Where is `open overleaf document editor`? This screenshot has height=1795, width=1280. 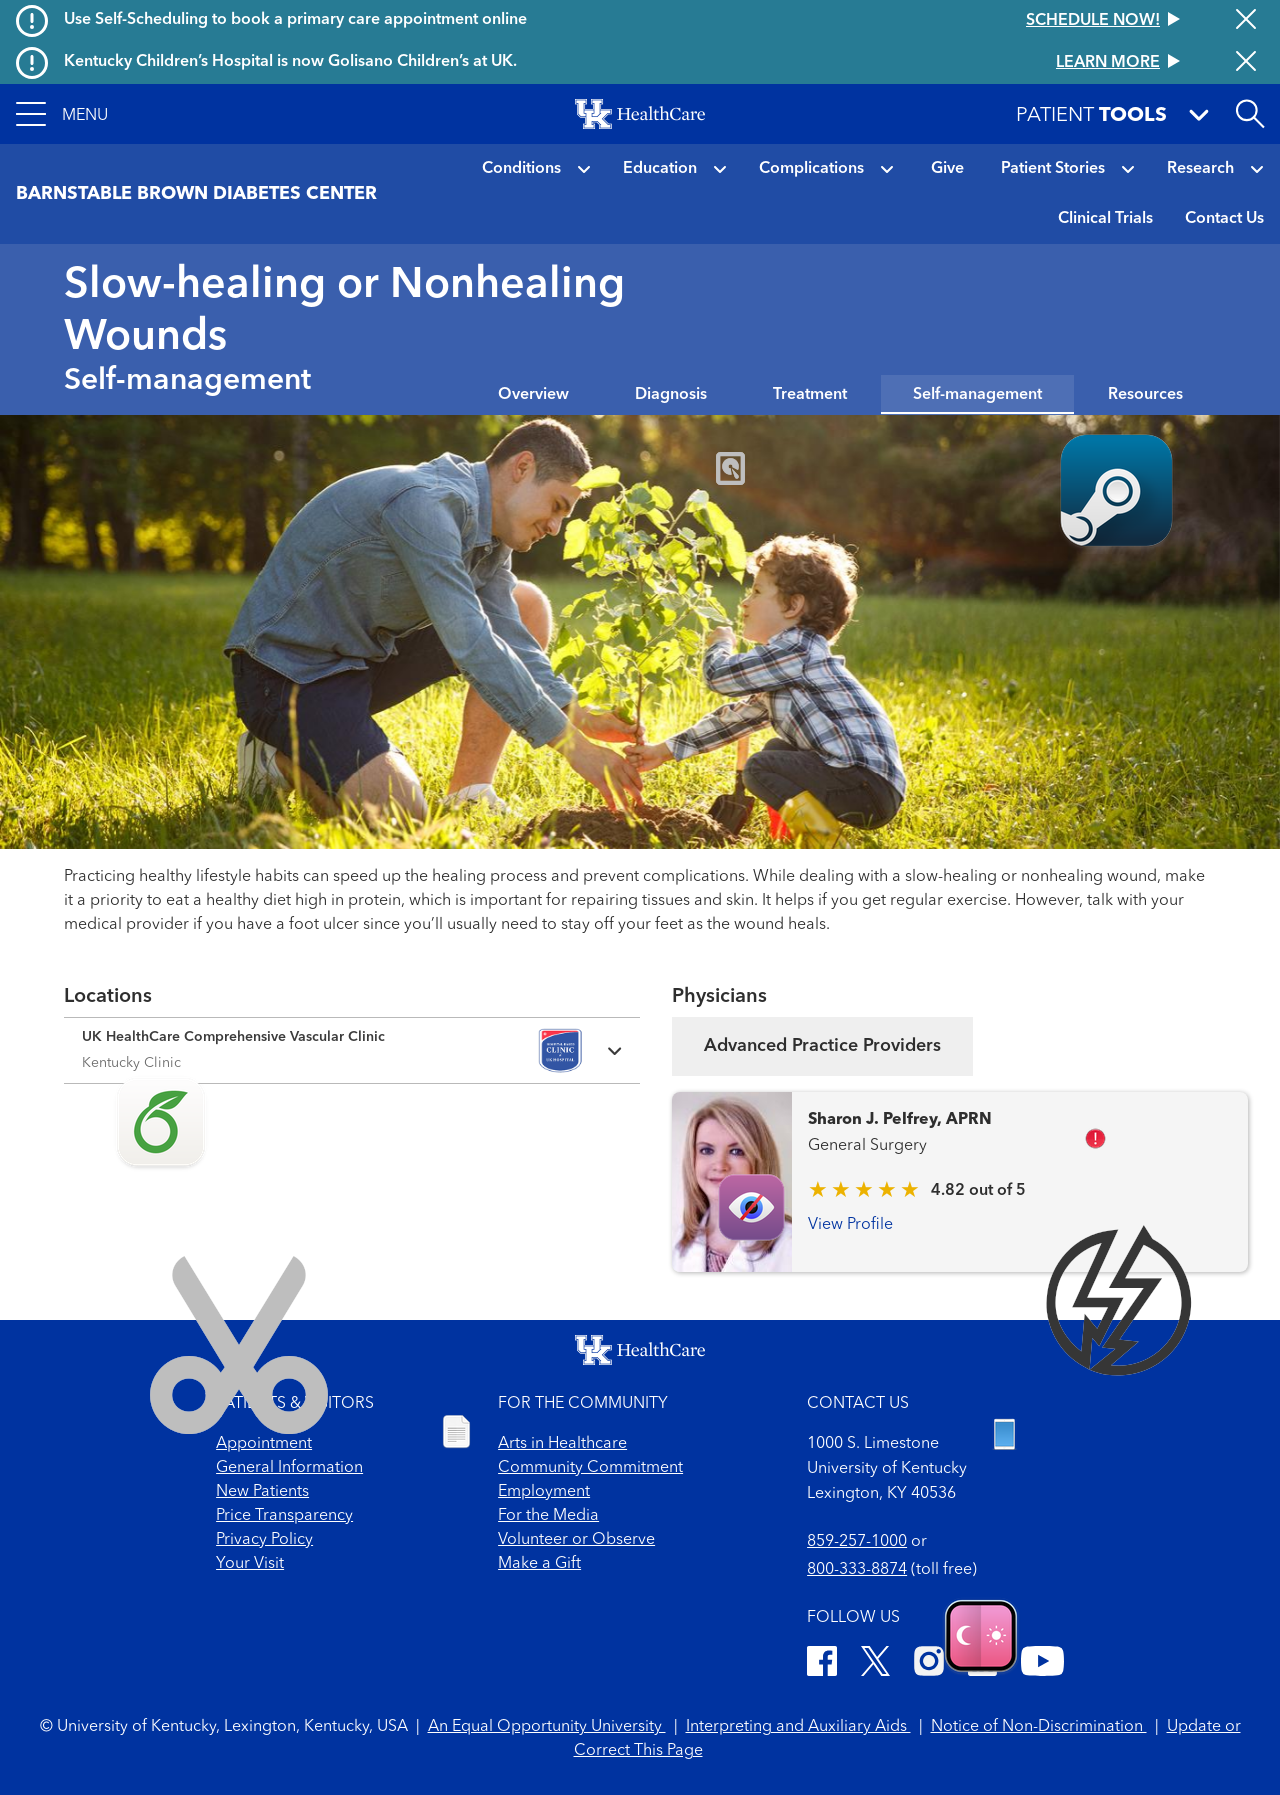 open overleaf document editor is located at coordinates (161, 1122).